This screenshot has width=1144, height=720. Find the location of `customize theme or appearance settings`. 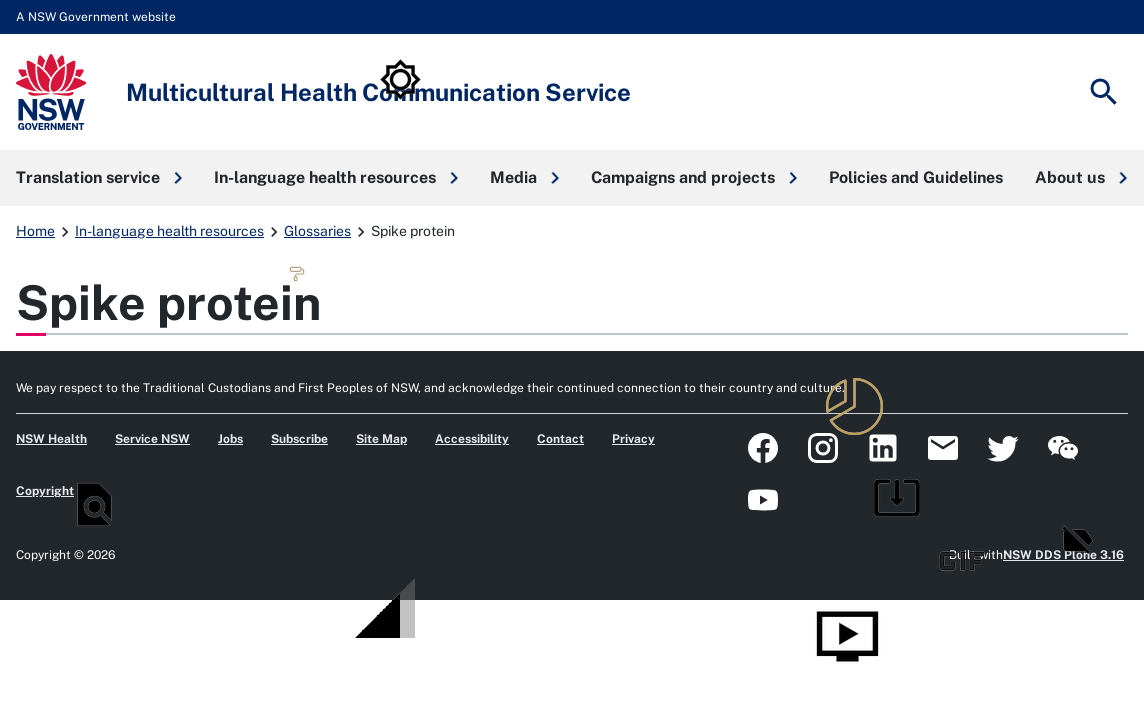

customize theme or appearance settings is located at coordinates (297, 274).